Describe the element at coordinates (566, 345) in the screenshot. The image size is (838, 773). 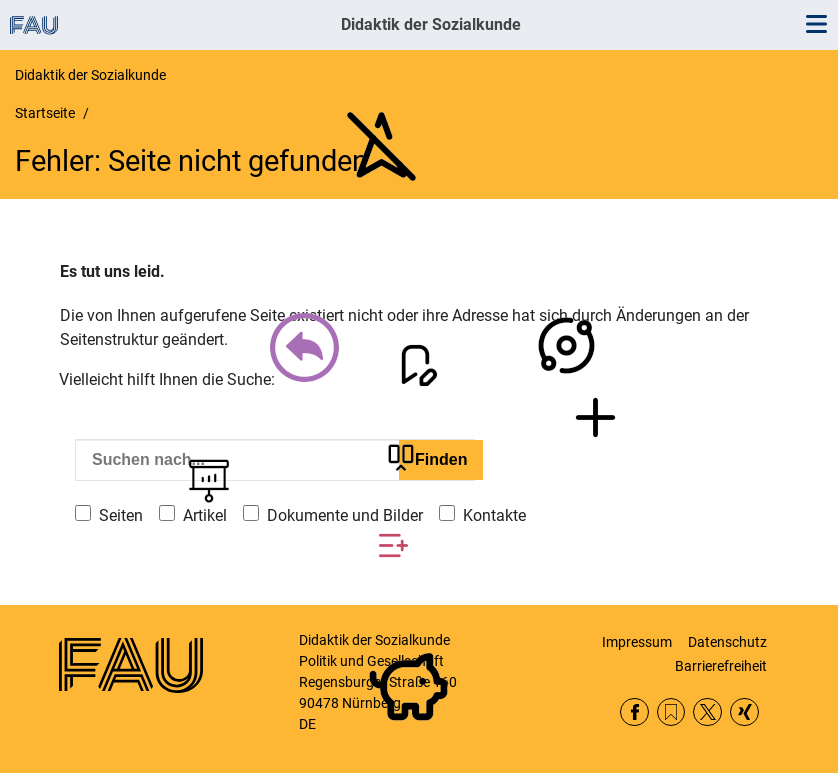
I see `view orbital or satellite tracking` at that location.